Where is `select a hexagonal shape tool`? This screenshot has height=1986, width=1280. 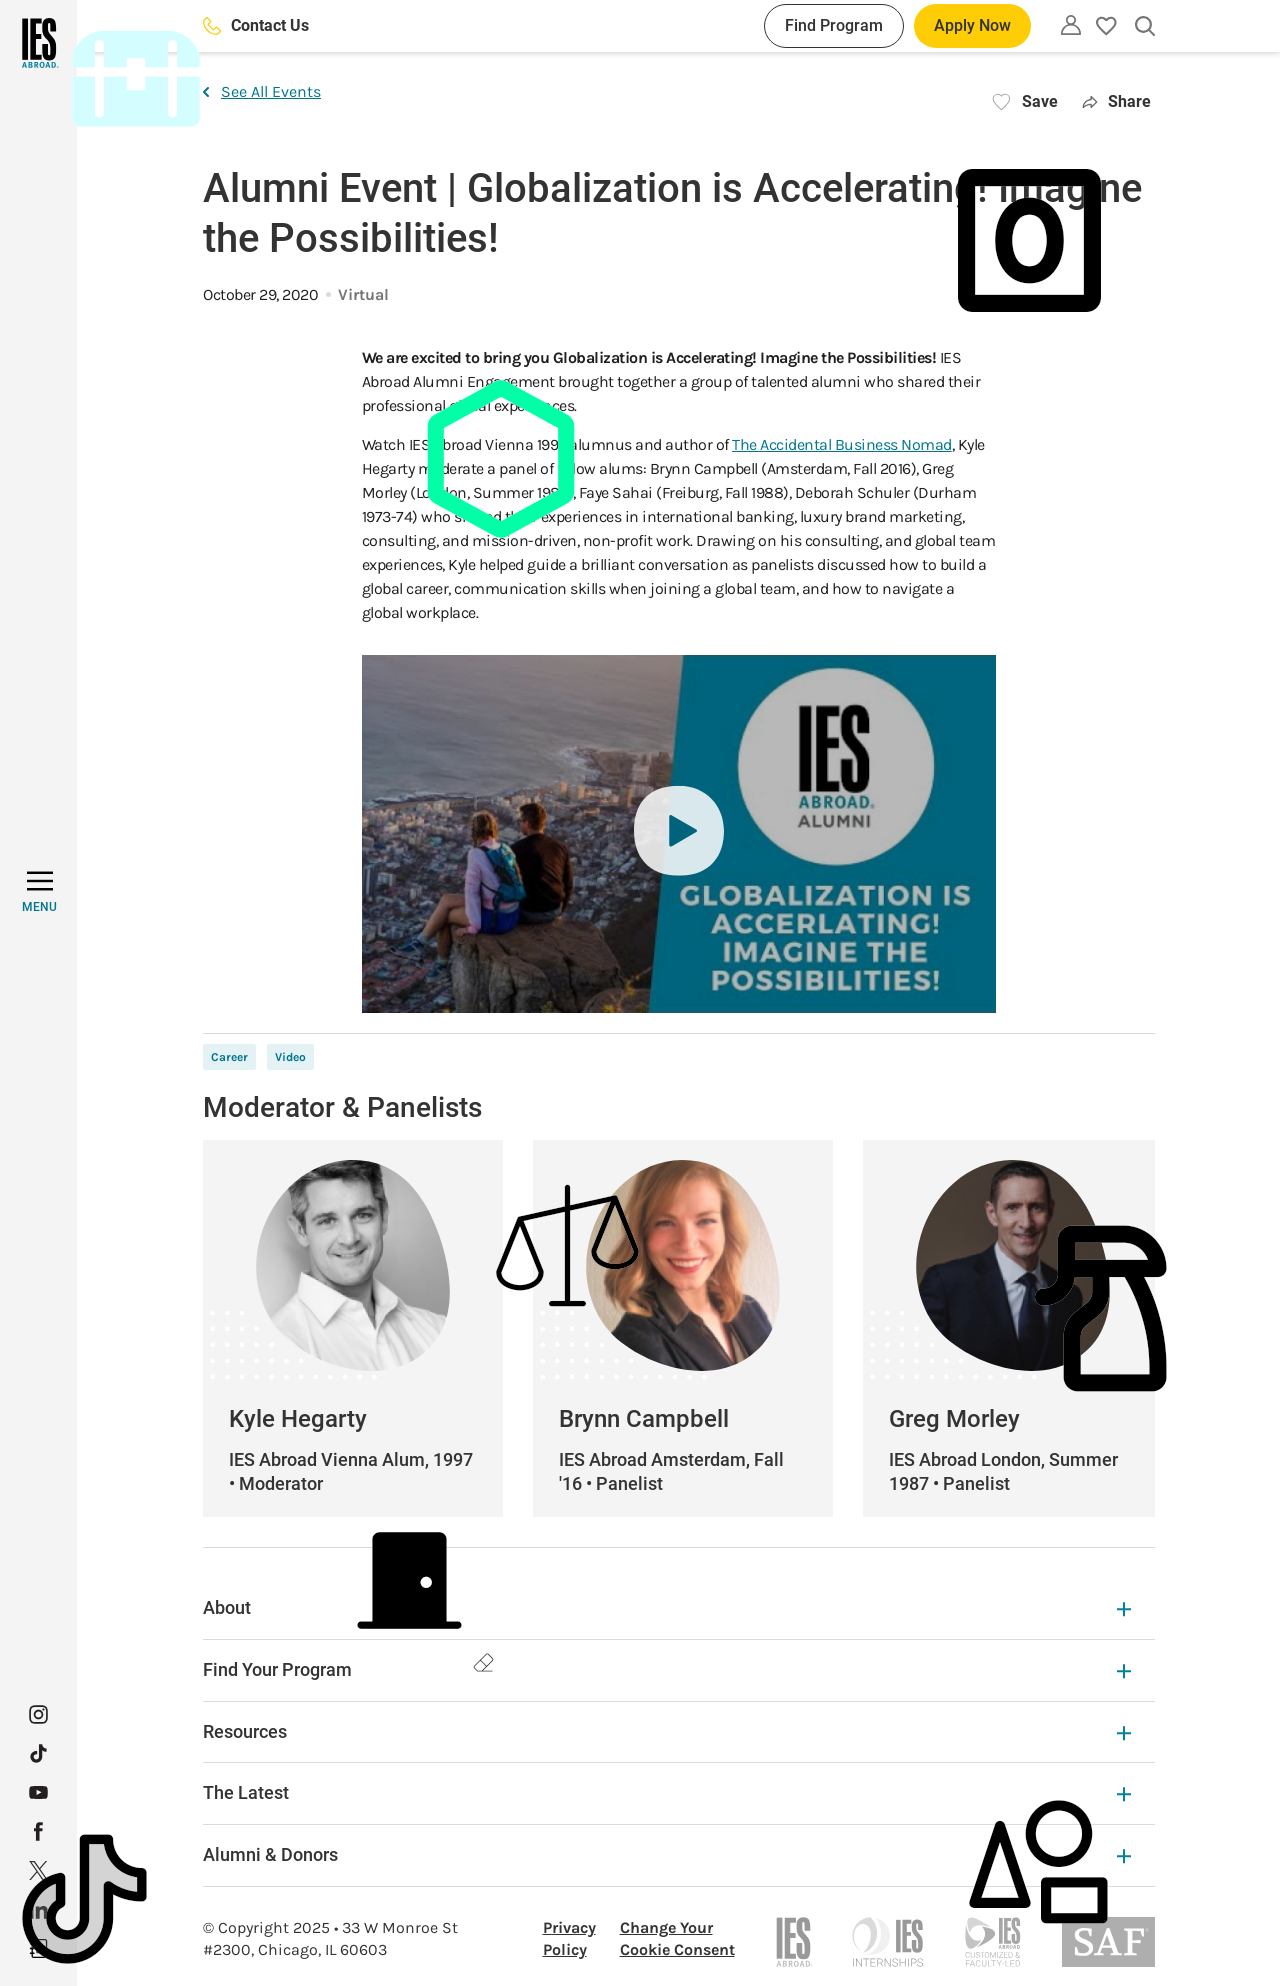 select a hexagonal shape tool is located at coordinates (501, 459).